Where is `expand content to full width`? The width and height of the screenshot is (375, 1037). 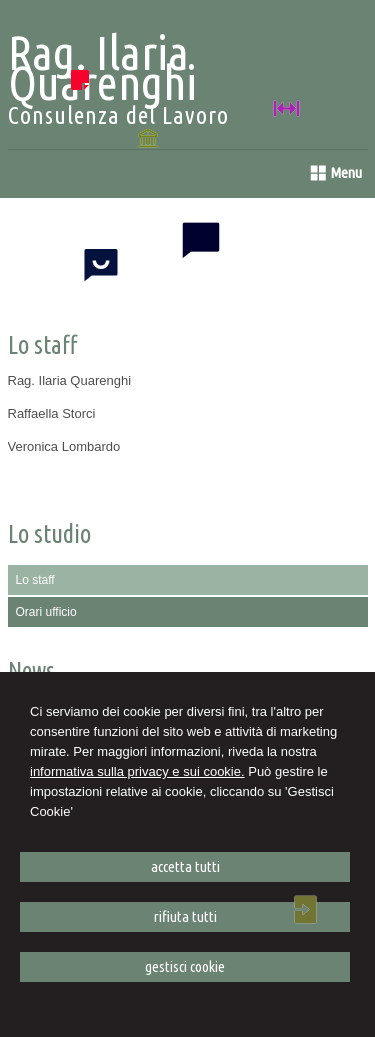 expand content to full width is located at coordinates (286, 108).